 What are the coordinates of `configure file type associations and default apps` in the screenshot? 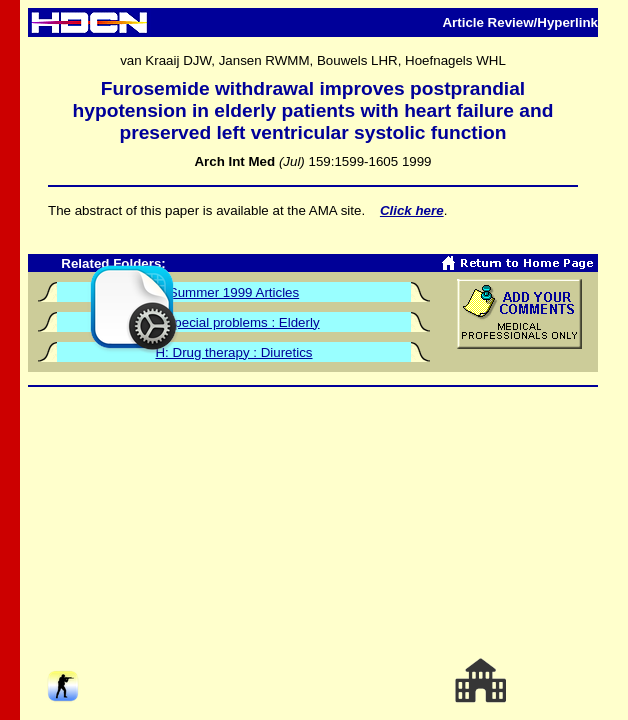 It's located at (132, 307).